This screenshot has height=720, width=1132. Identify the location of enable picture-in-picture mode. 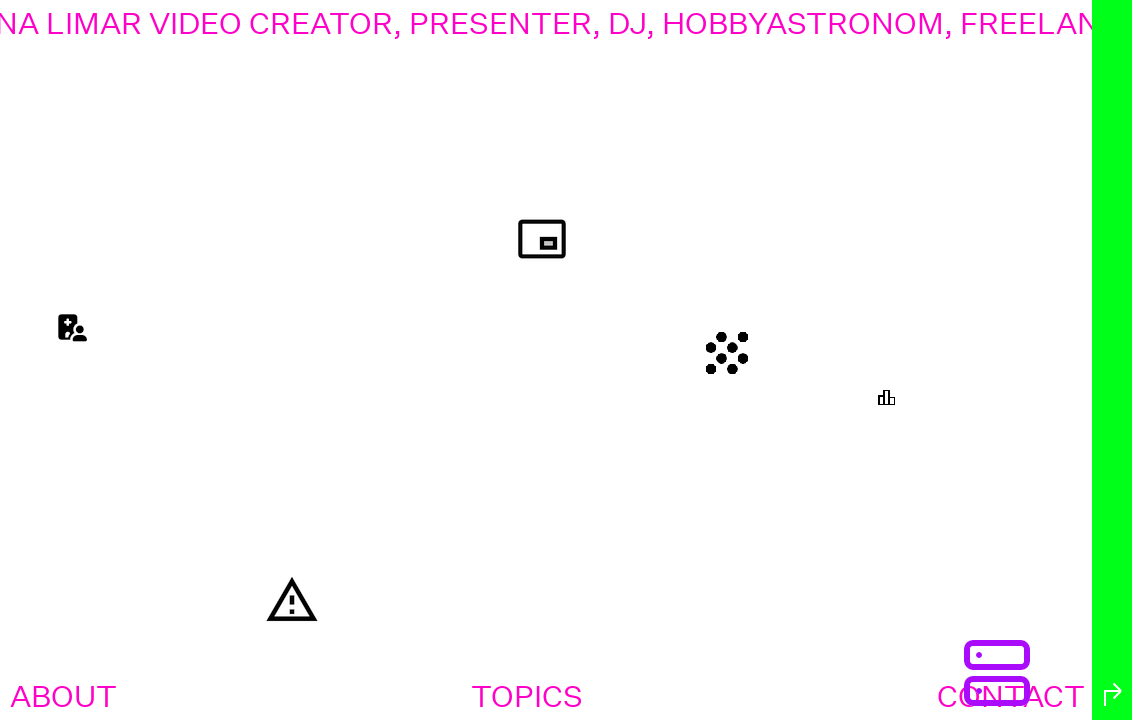
(542, 239).